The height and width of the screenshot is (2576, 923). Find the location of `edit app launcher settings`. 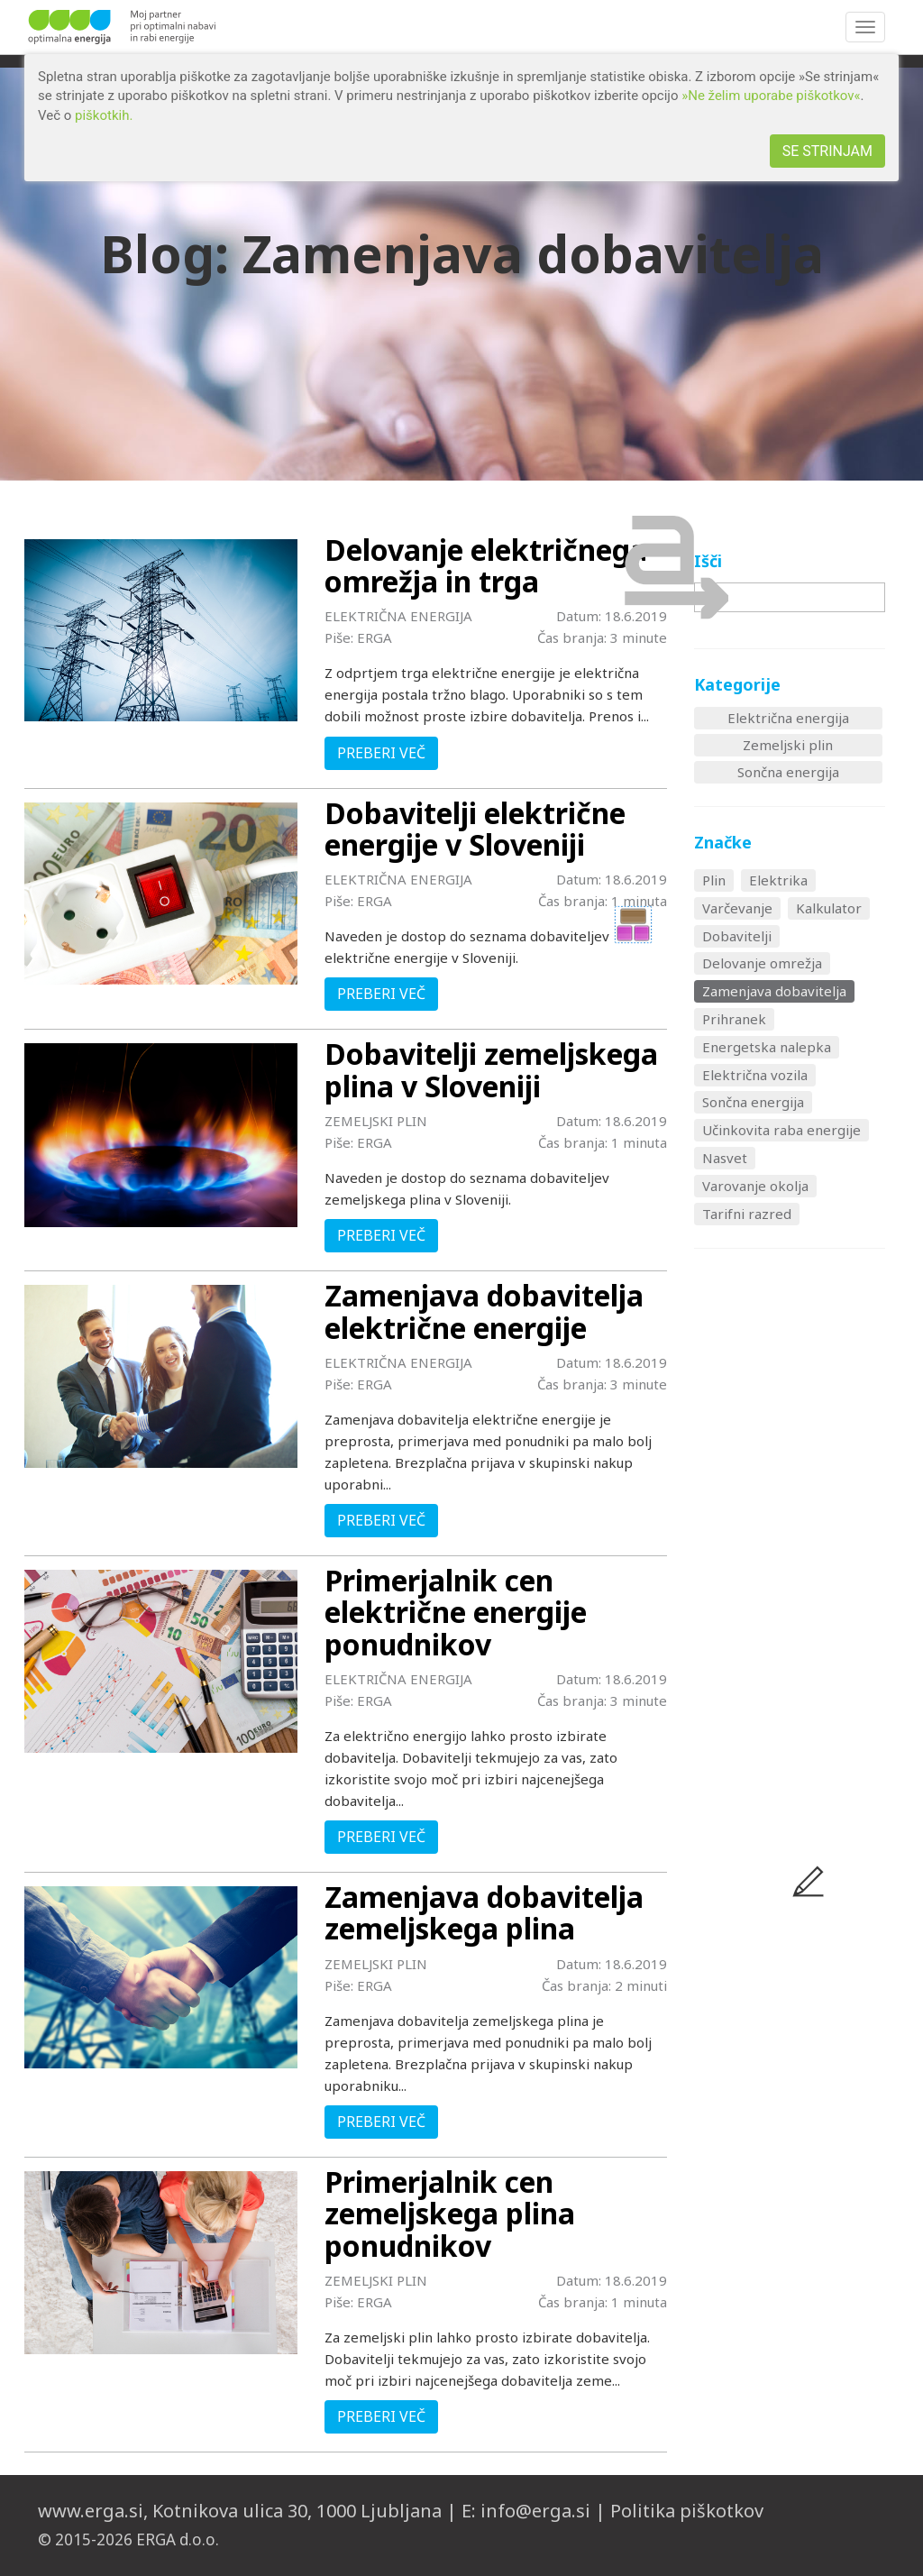

edit app launcher settings is located at coordinates (808, 1881).